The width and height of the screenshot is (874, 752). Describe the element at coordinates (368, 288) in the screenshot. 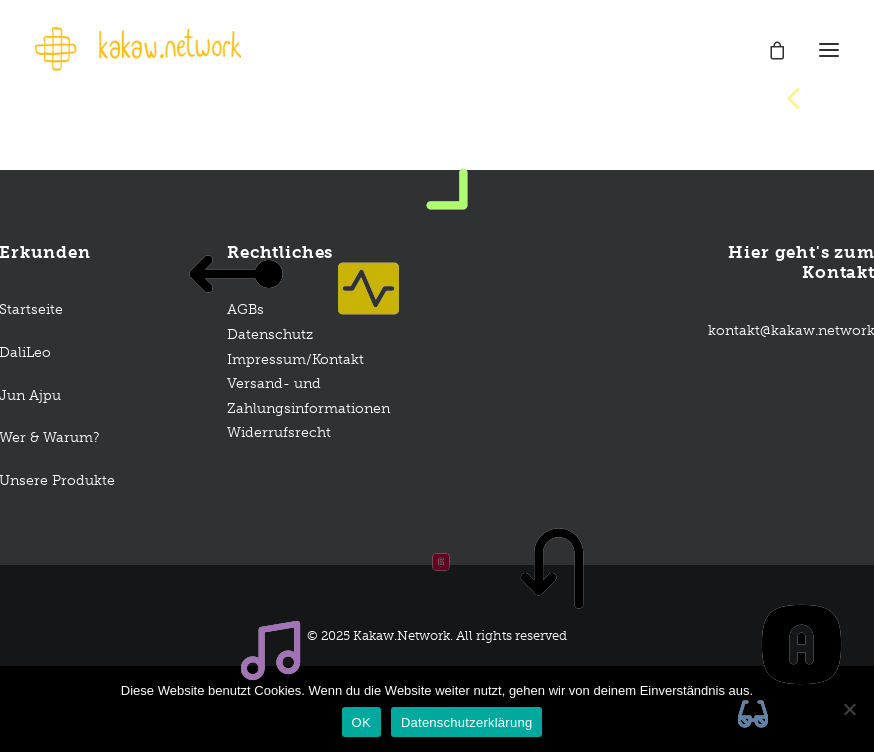

I see `view health or heart rate data` at that location.